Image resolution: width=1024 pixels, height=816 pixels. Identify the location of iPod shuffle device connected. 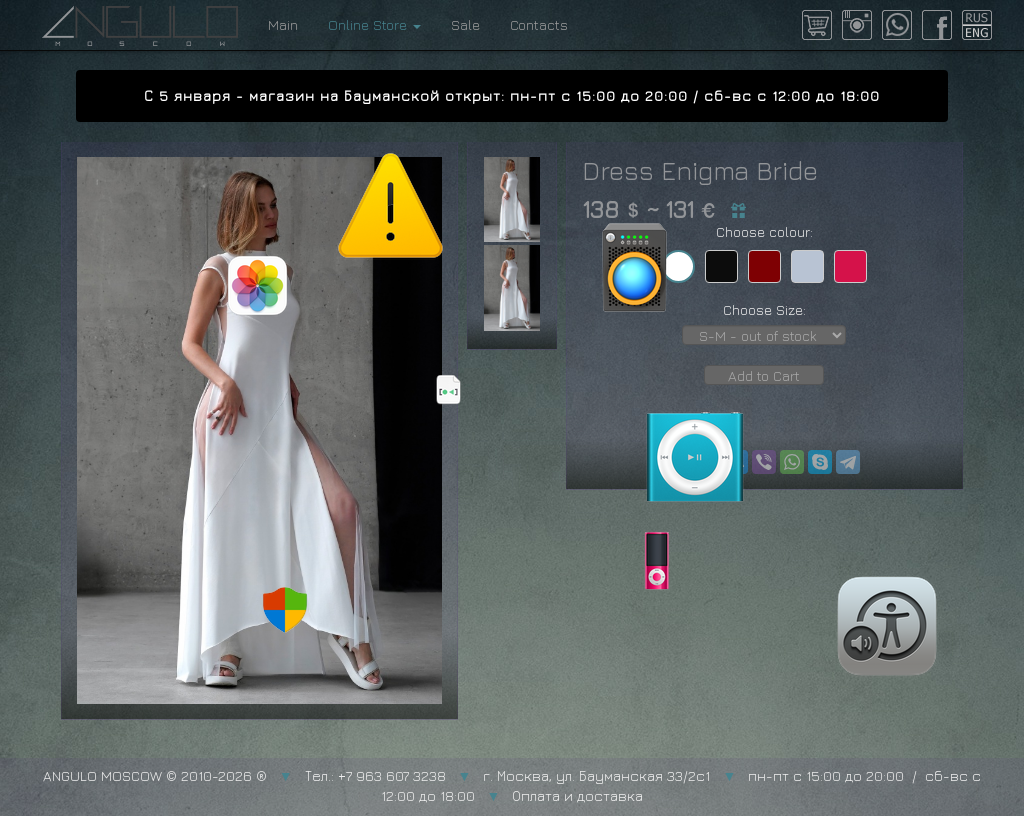
(695, 457).